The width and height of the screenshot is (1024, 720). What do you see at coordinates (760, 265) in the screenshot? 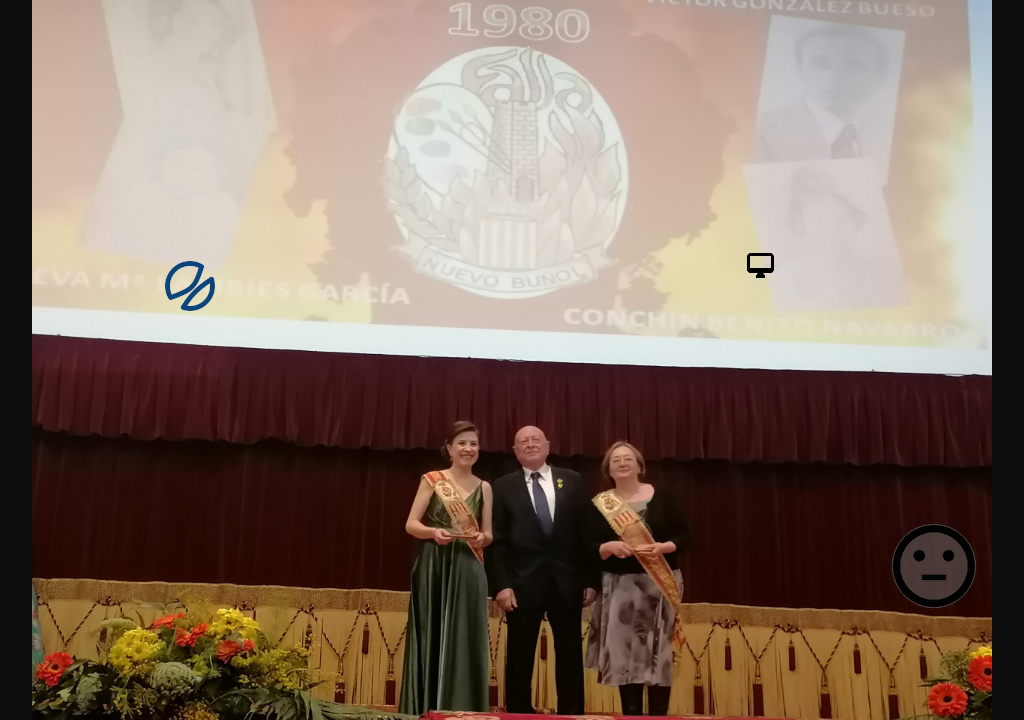
I see `access desktop or computer settings` at bounding box center [760, 265].